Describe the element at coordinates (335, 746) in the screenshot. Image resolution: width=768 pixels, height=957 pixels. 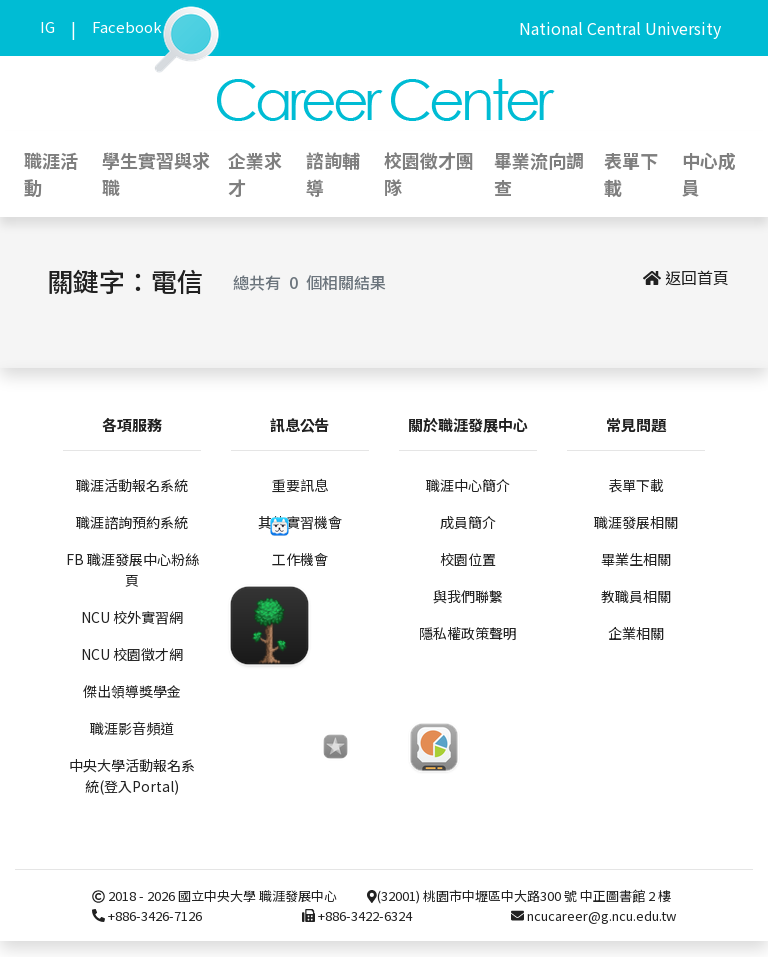
I see `open the iTunes Store app` at that location.